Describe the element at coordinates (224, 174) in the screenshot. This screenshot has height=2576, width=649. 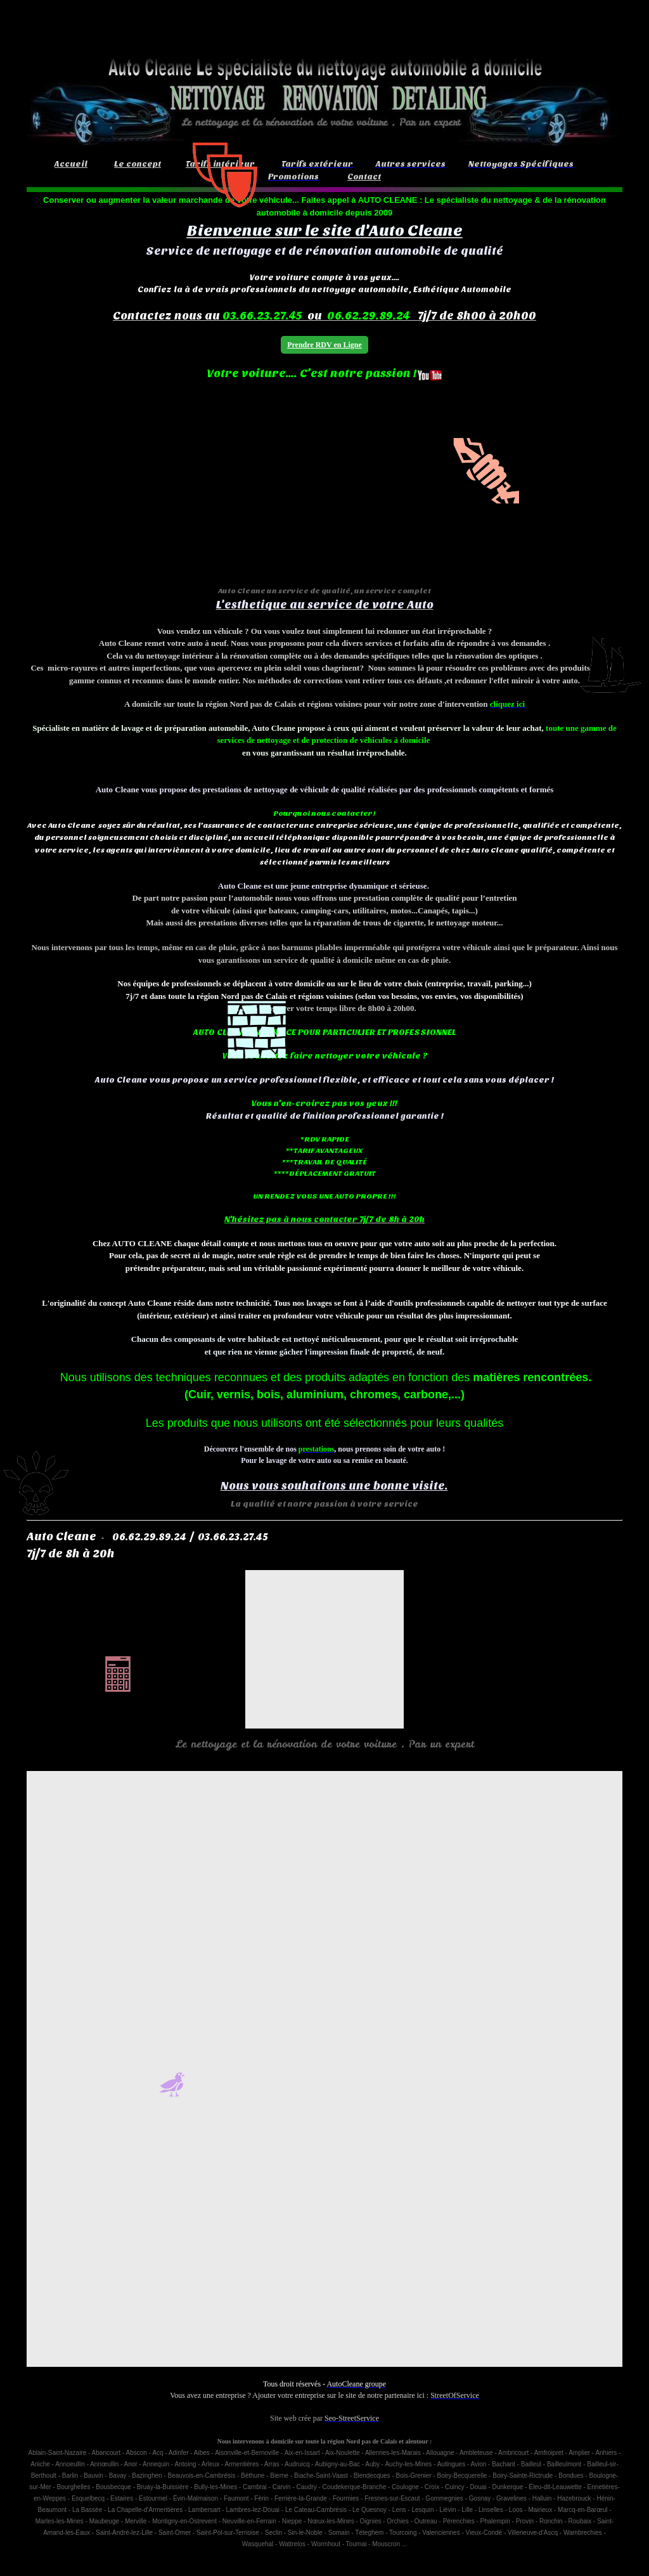
I see `view protection history or past defenses` at that location.